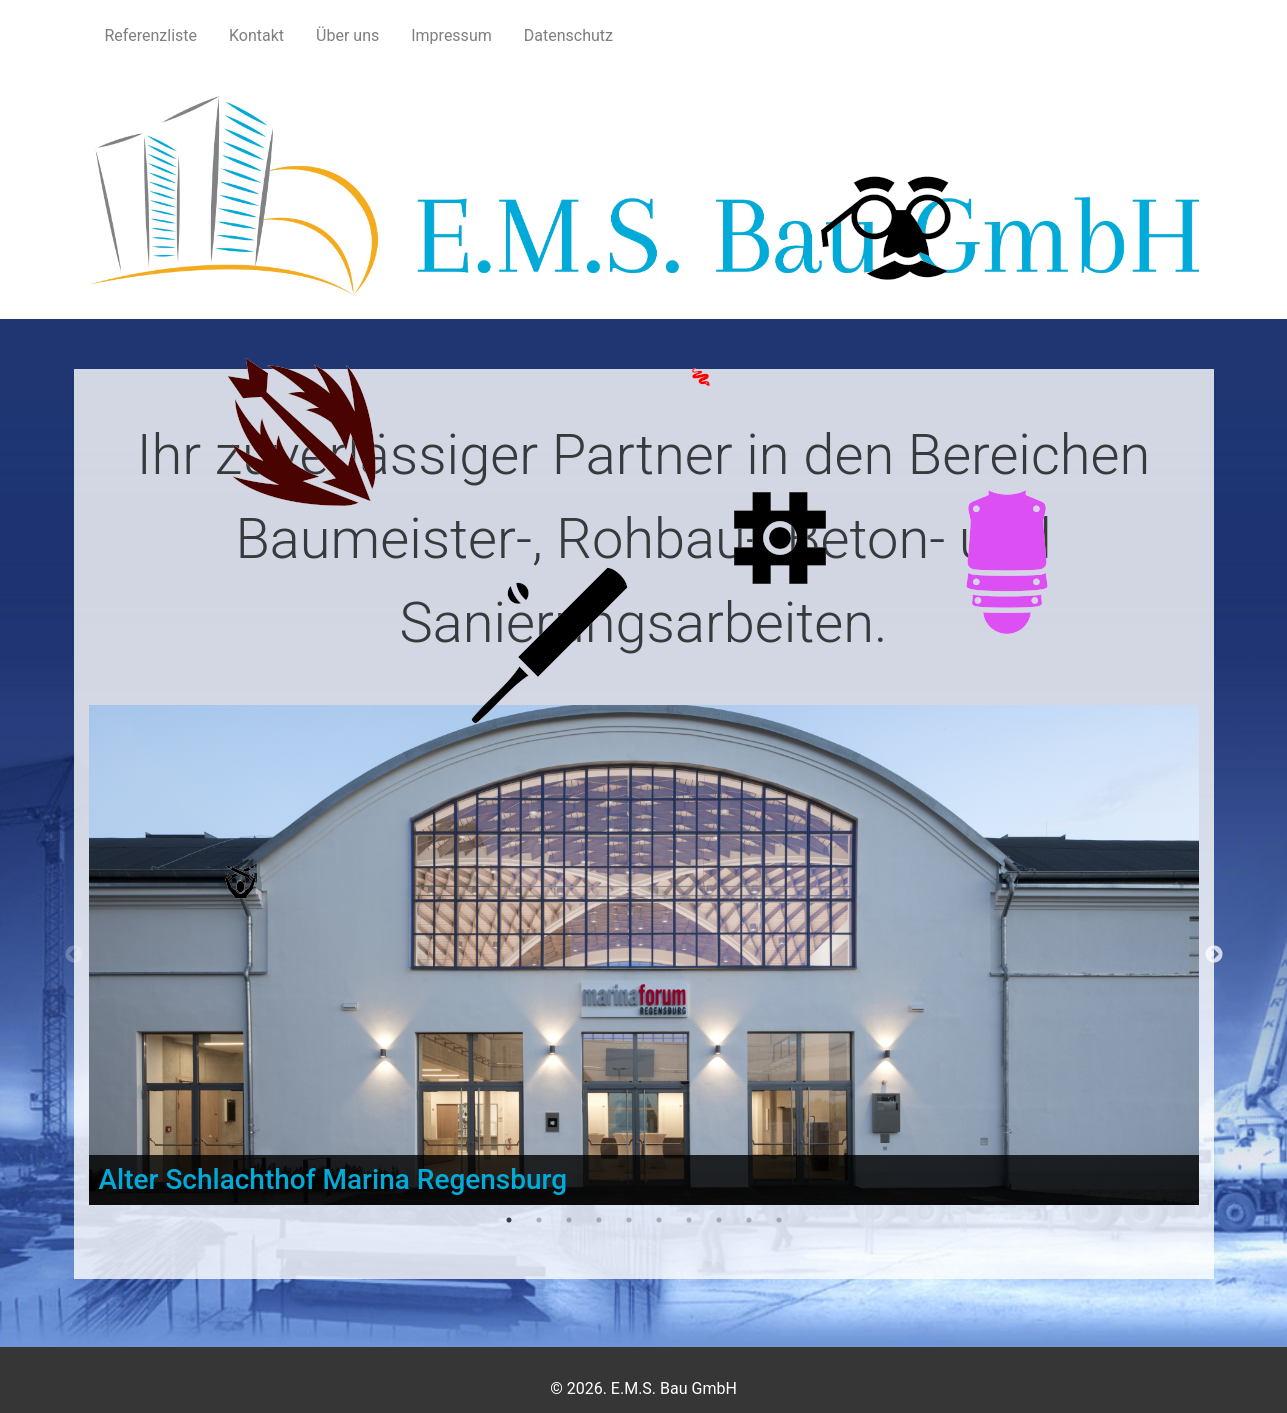 The width and height of the screenshot is (1287, 1413). What do you see at coordinates (240, 881) in the screenshot?
I see `view combat power or battle strength` at bounding box center [240, 881].